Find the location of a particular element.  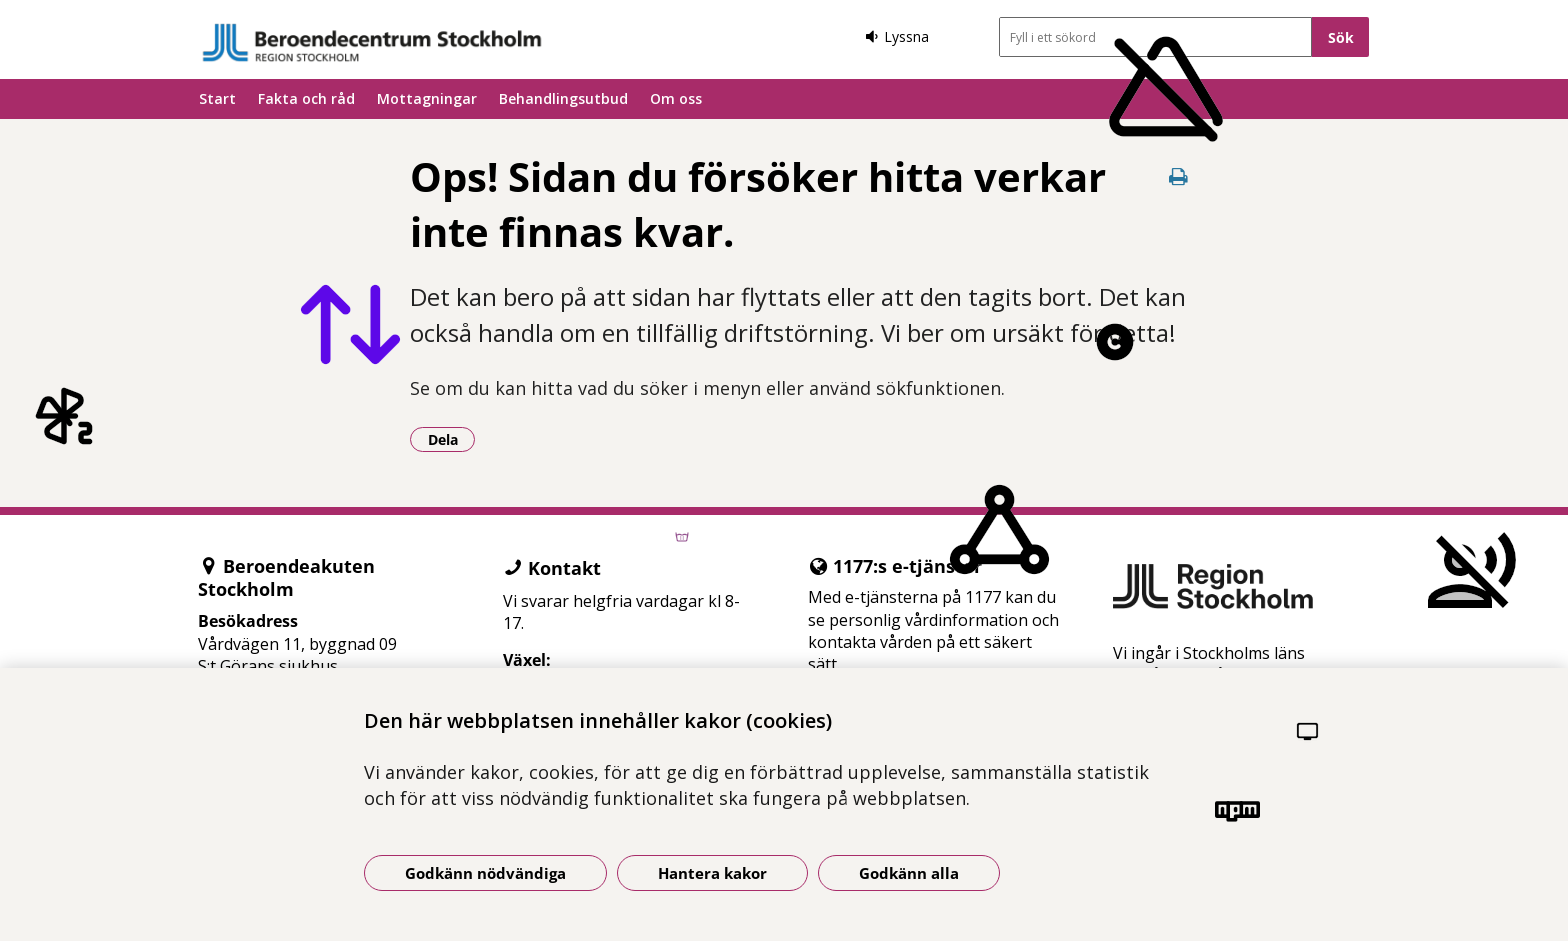

indicates copyrighted content is located at coordinates (1115, 342).